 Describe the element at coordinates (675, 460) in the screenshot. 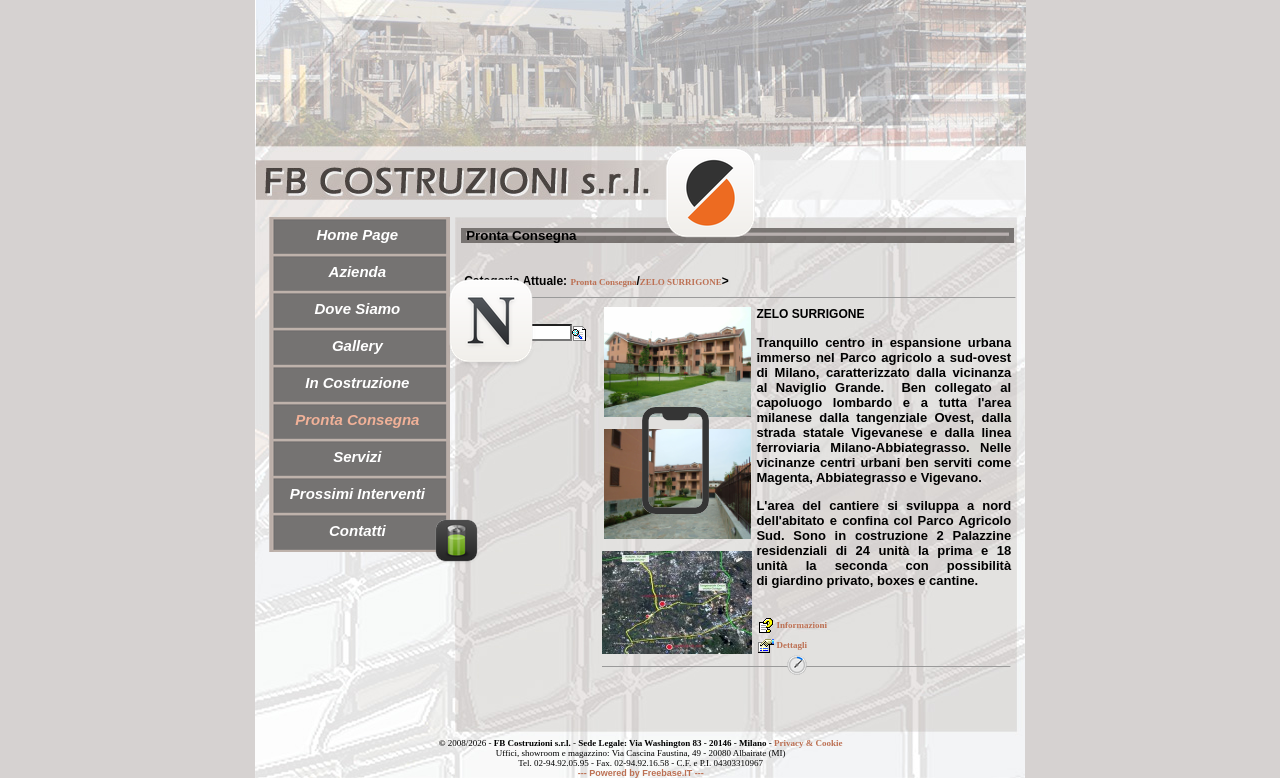

I see `indicates mobile device or smartphone` at that location.